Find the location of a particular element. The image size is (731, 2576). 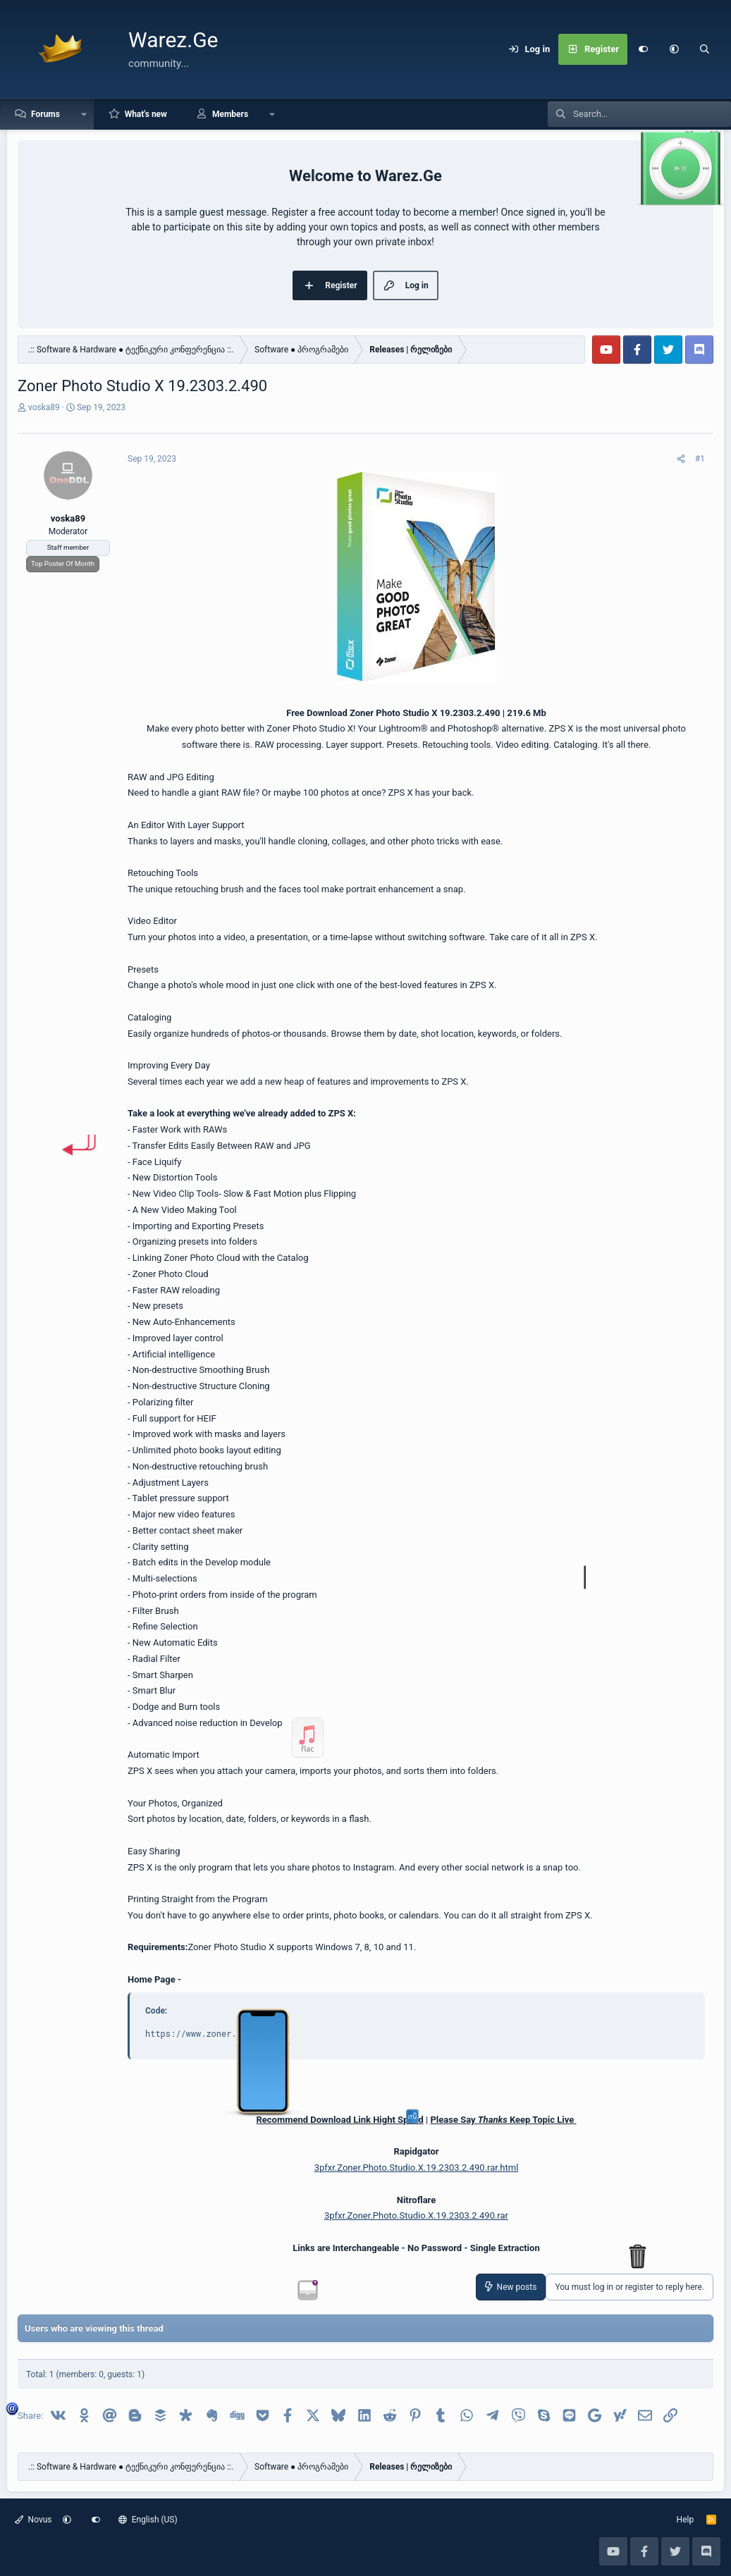

iPhone XR device icon is located at coordinates (263, 2063).